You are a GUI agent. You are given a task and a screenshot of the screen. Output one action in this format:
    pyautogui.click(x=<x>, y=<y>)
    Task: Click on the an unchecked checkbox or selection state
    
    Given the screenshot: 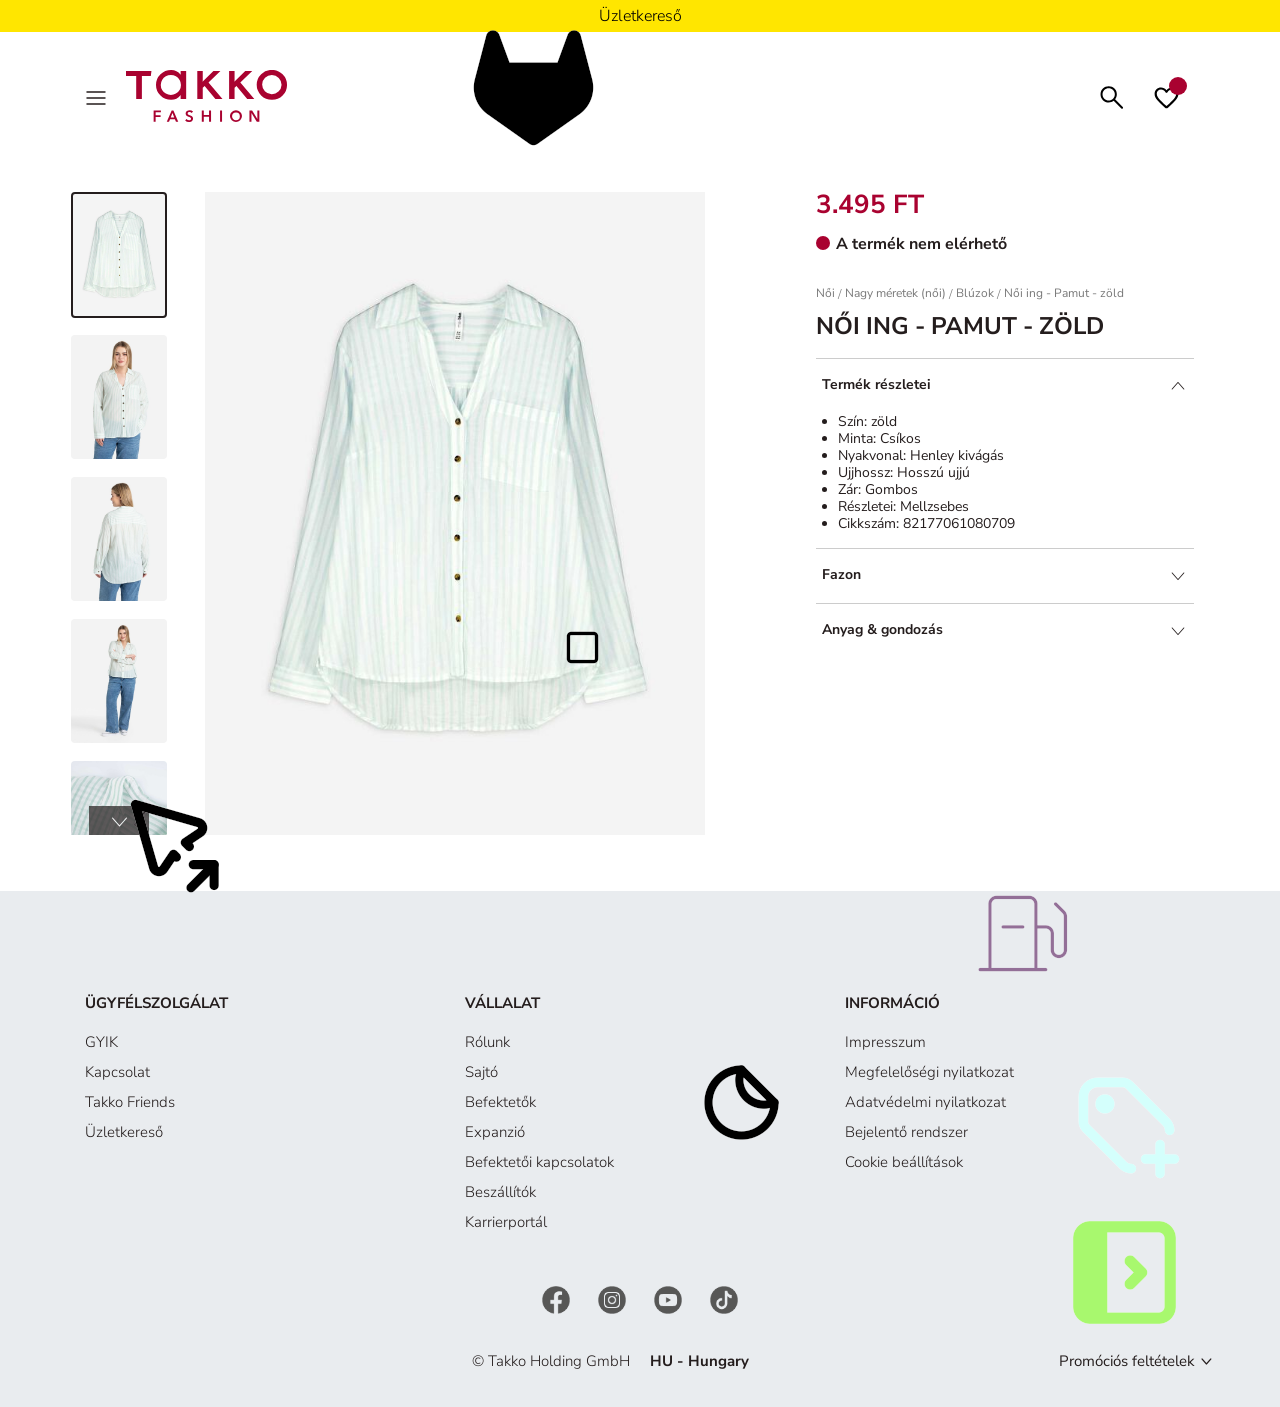 What is the action you would take?
    pyautogui.click(x=582, y=647)
    